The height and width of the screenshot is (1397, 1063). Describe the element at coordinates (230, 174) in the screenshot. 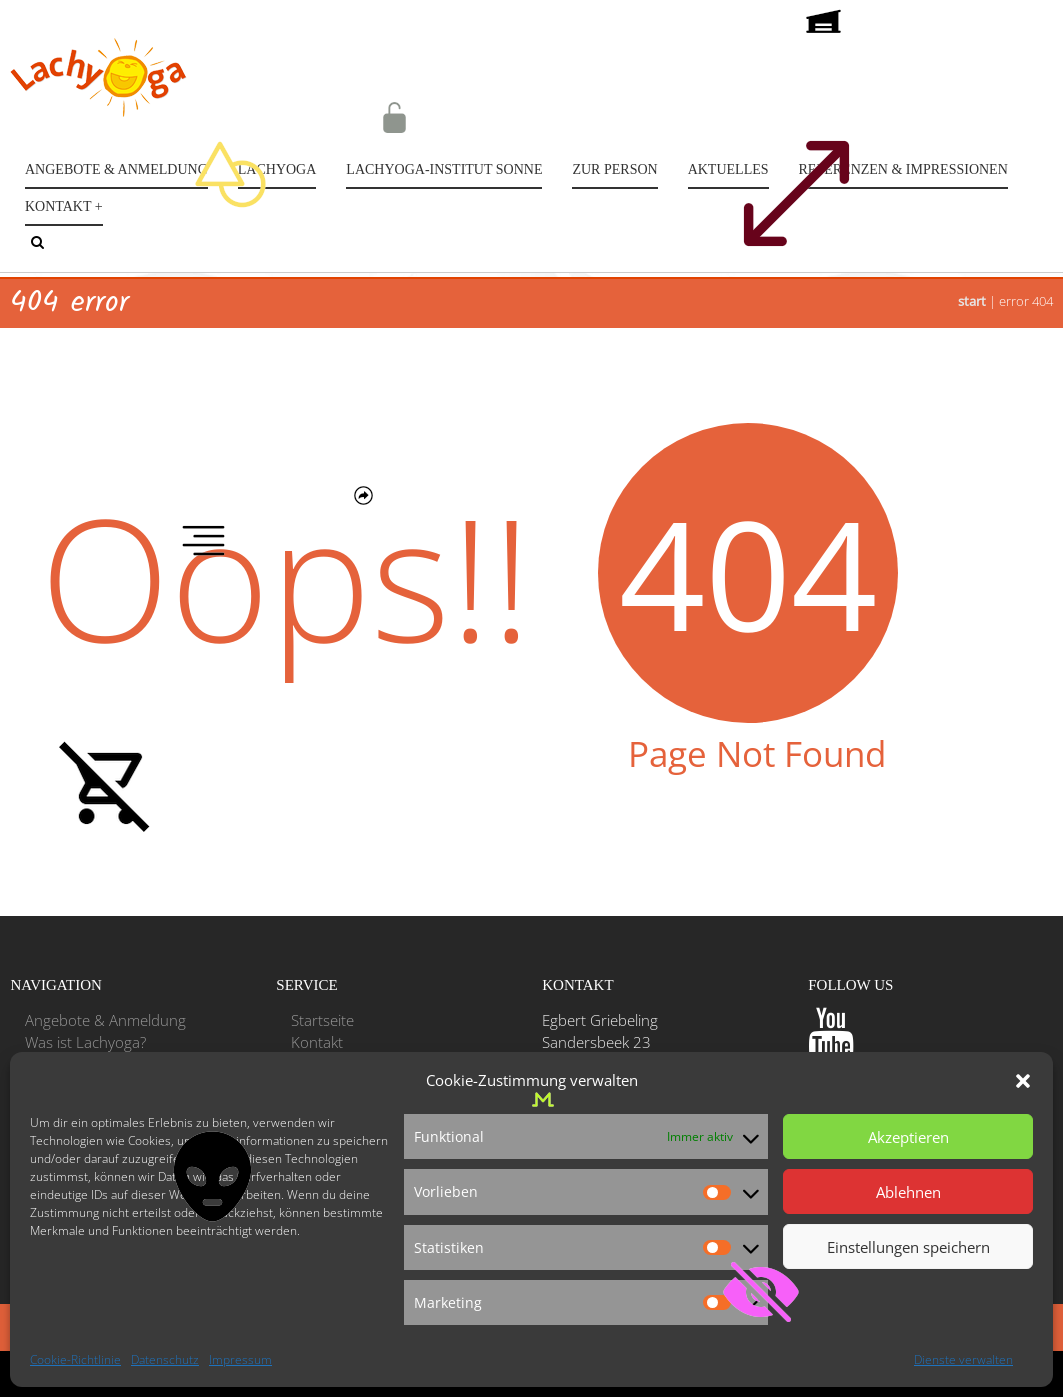

I see `access shape tools or drawing options` at that location.